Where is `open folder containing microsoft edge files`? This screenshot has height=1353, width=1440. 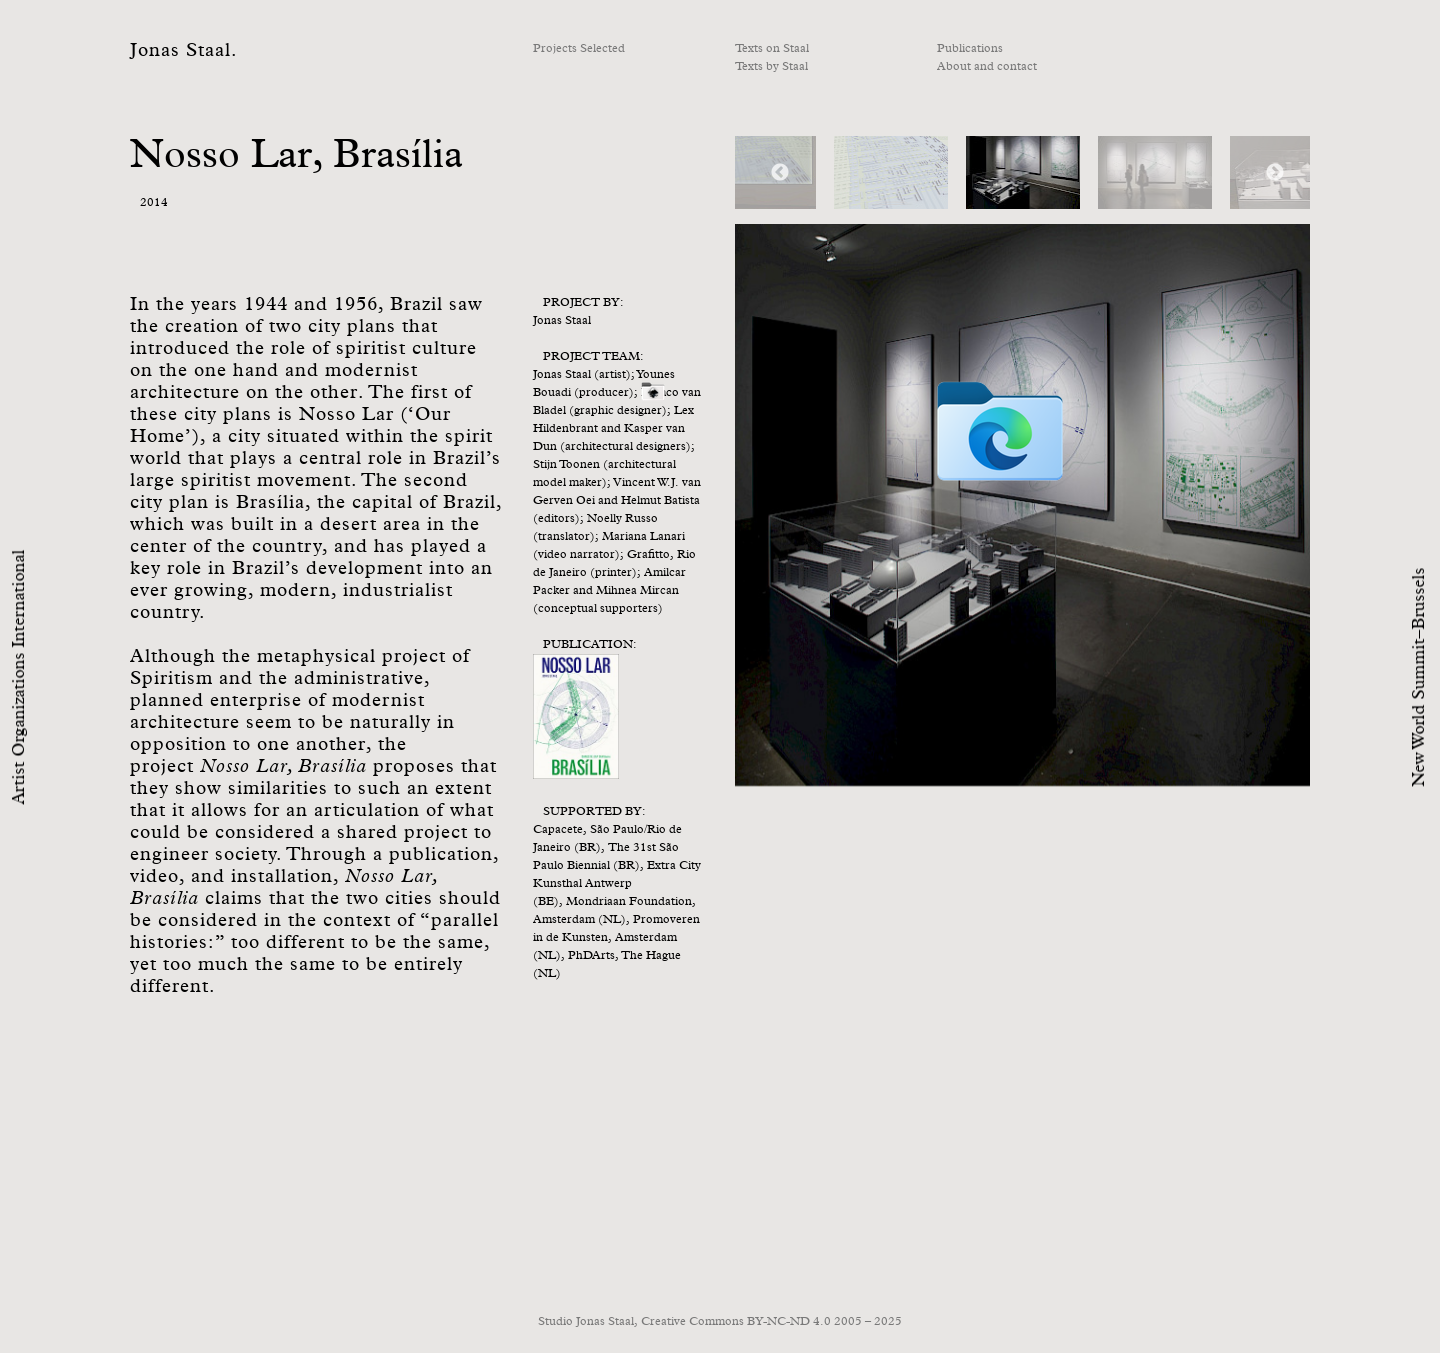
open folder containing microsoft edge files is located at coordinates (999, 434).